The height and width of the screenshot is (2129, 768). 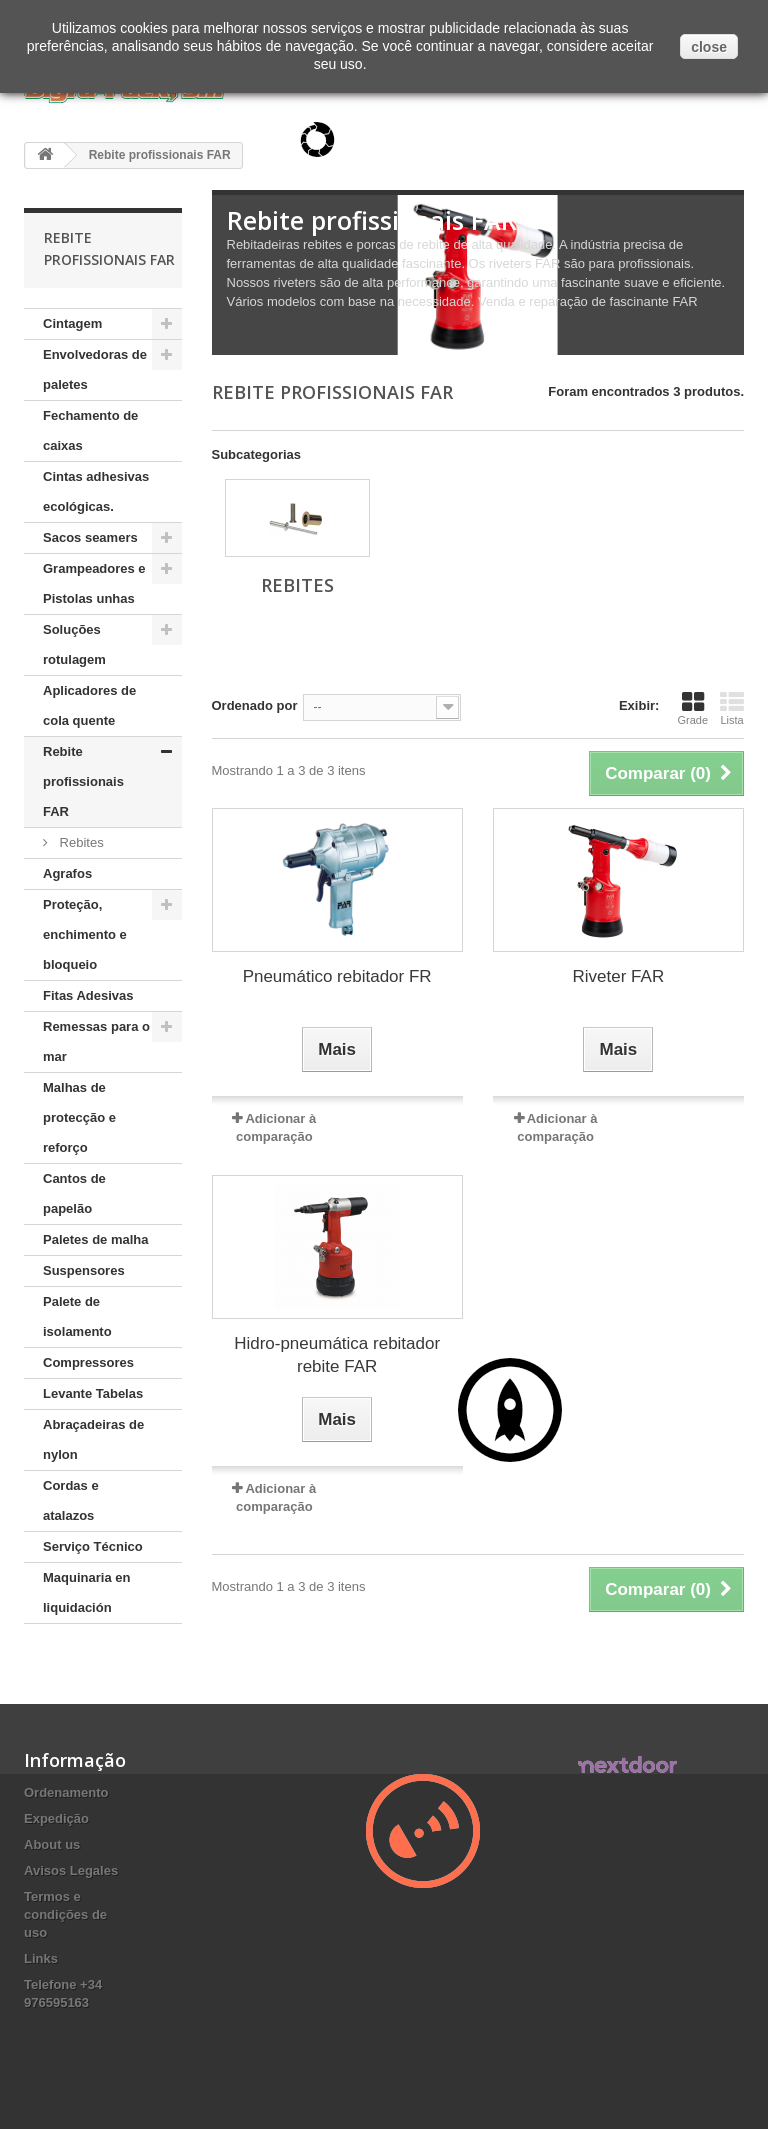 I want to click on EventStore database logo, so click(x=317, y=139).